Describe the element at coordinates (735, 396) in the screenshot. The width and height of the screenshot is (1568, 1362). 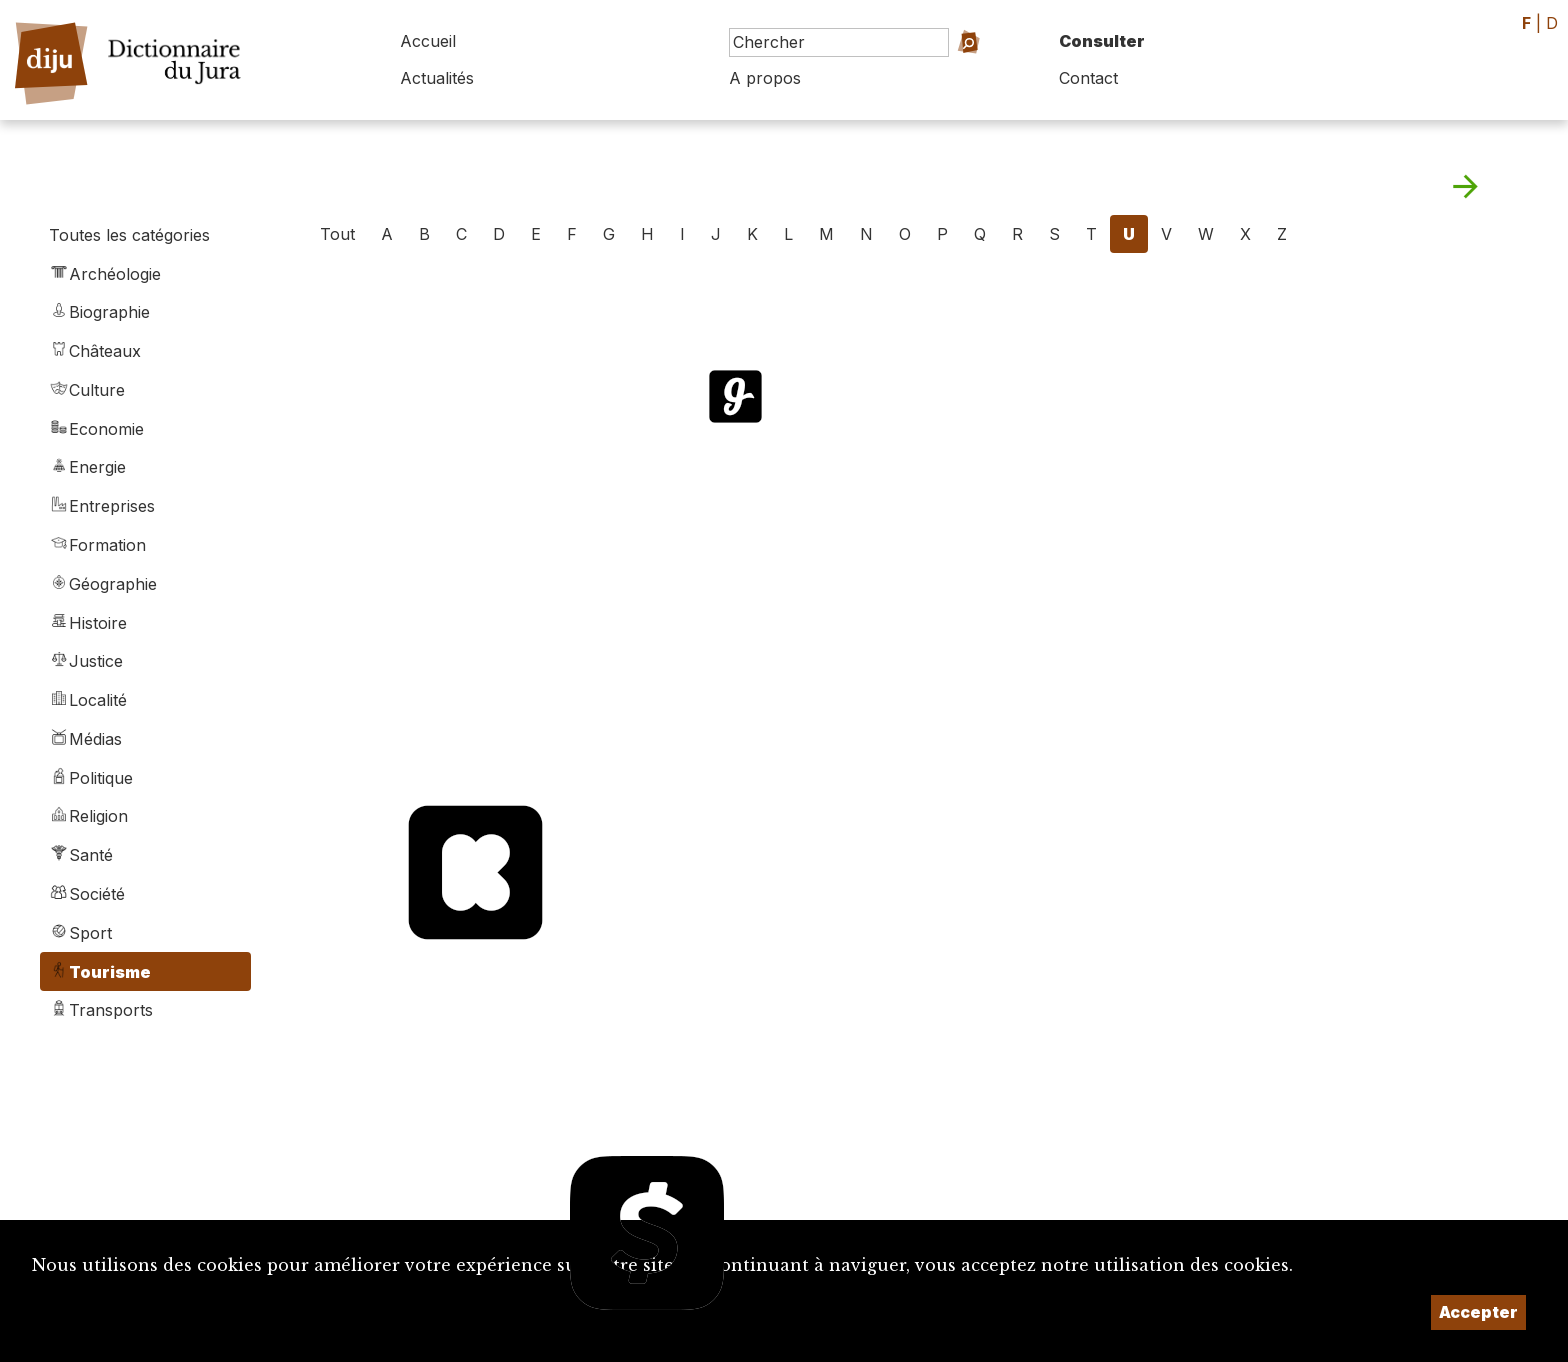
I see `glide app logo` at that location.